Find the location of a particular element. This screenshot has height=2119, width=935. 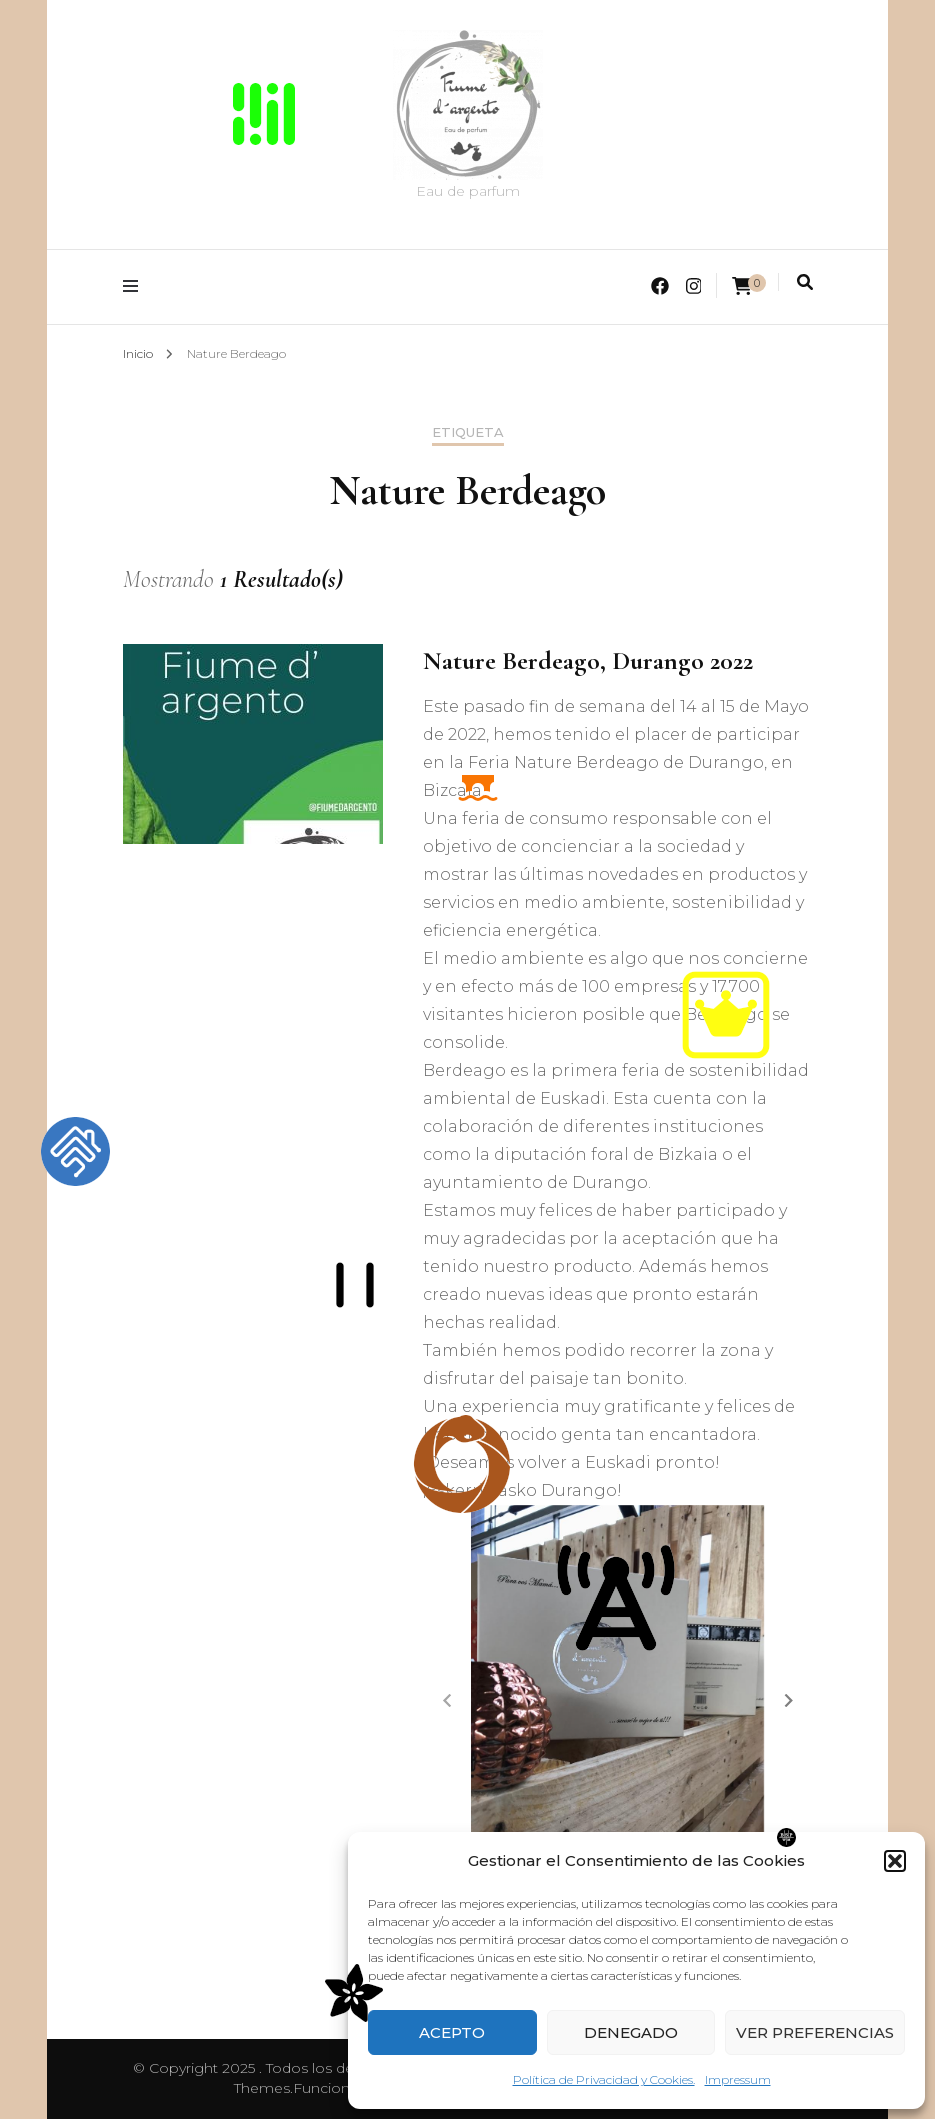

indicates cellular network or mobile signal status is located at coordinates (616, 1597).